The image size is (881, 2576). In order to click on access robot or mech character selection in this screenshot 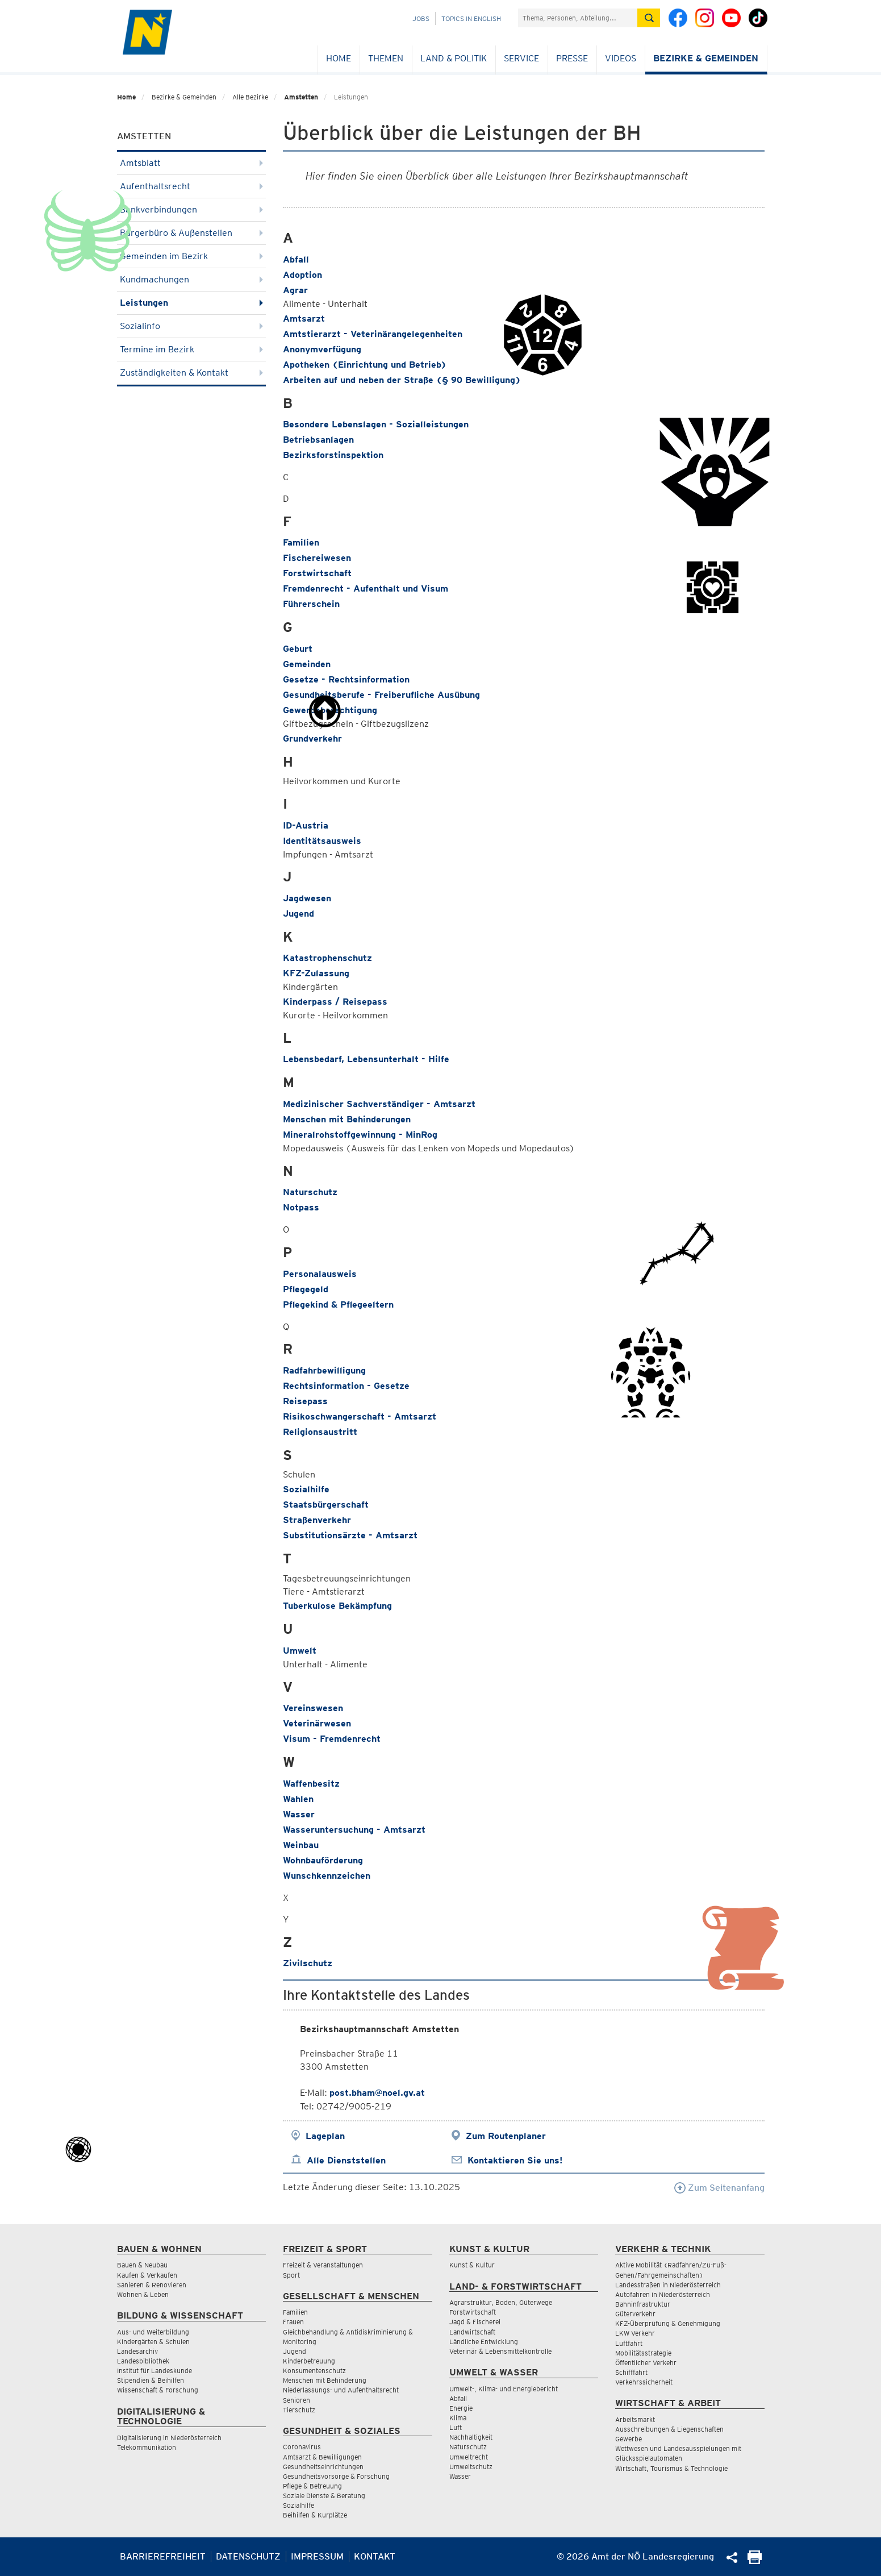, I will do `click(650, 1372)`.